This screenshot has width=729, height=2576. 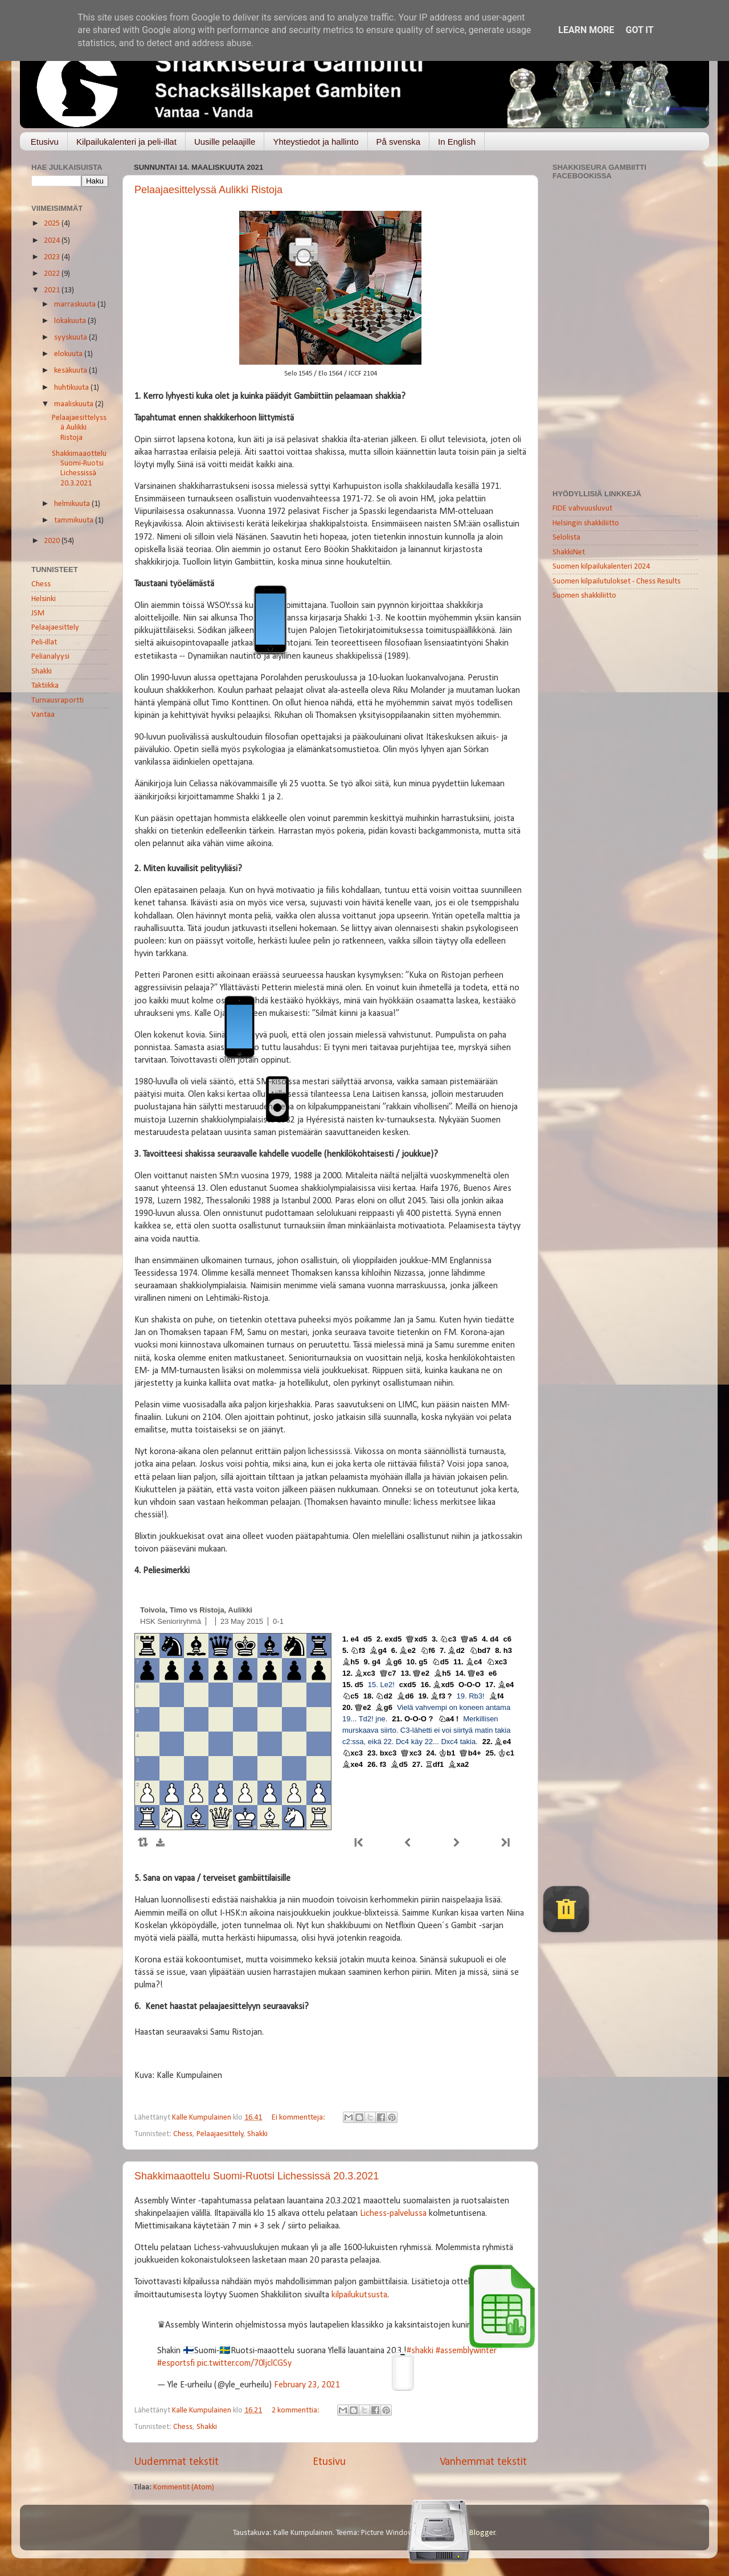 I want to click on manage browser cache and temporary files, so click(x=566, y=1910).